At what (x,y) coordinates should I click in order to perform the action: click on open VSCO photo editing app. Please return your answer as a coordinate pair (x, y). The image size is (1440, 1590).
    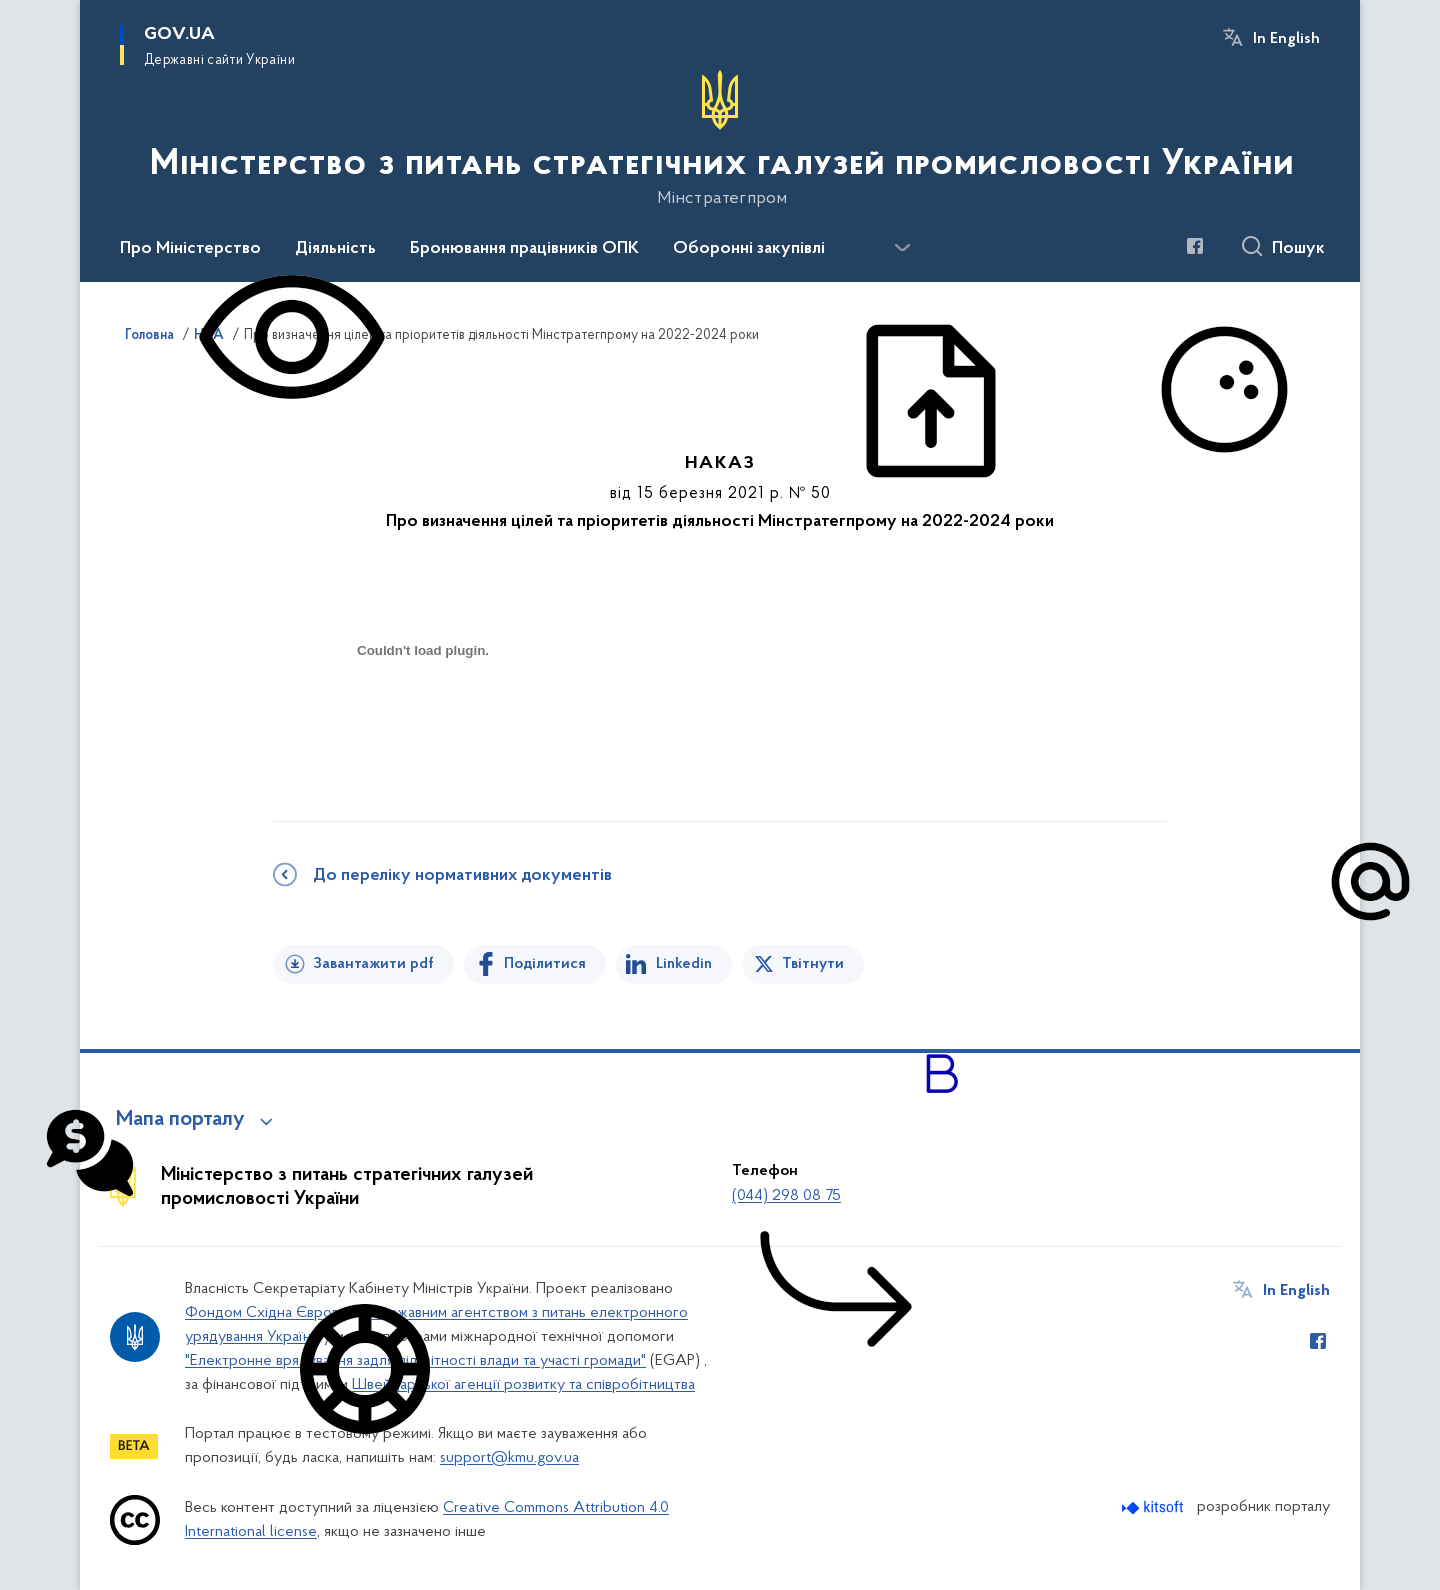
    Looking at the image, I should click on (365, 1369).